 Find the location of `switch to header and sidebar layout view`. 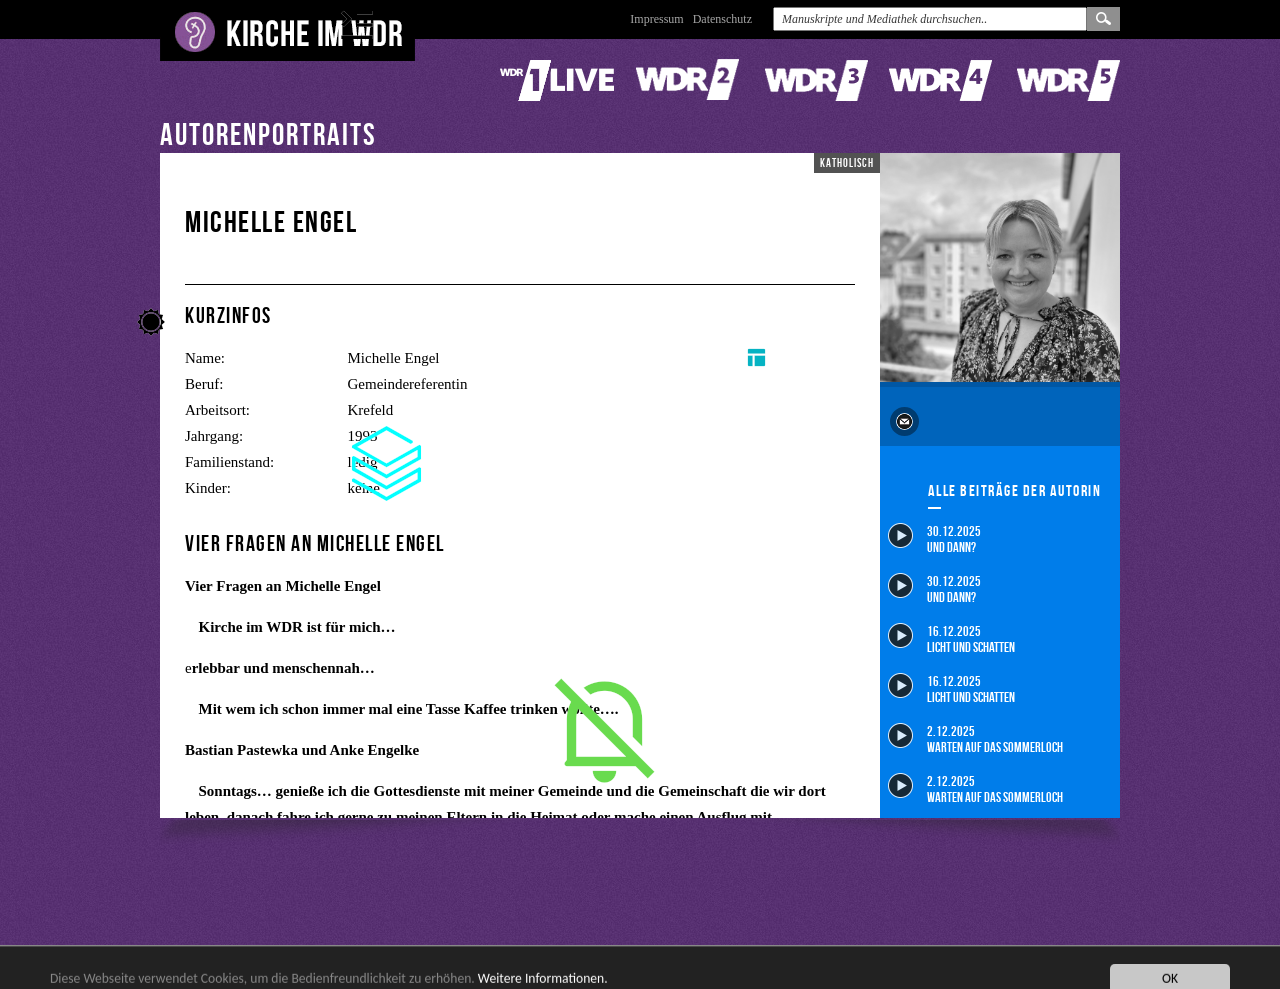

switch to header and sidebar layout view is located at coordinates (756, 357).